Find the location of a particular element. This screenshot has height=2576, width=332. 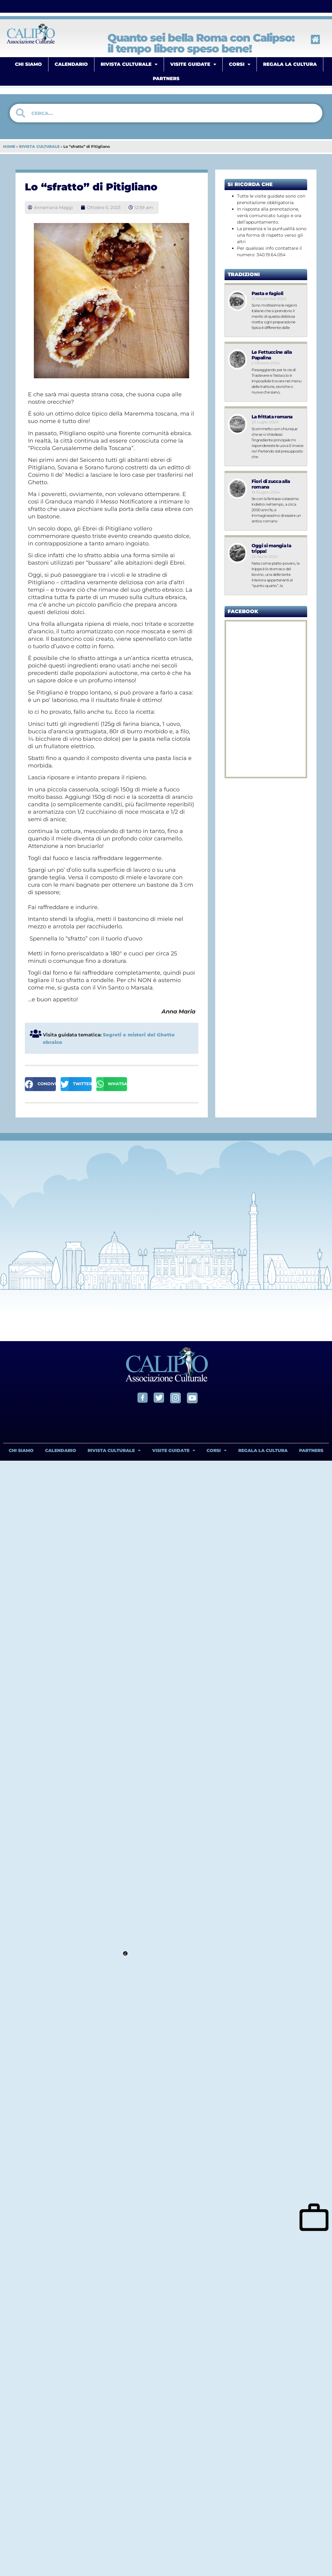

view work or job-related content is located at coordinates (314, 2218).